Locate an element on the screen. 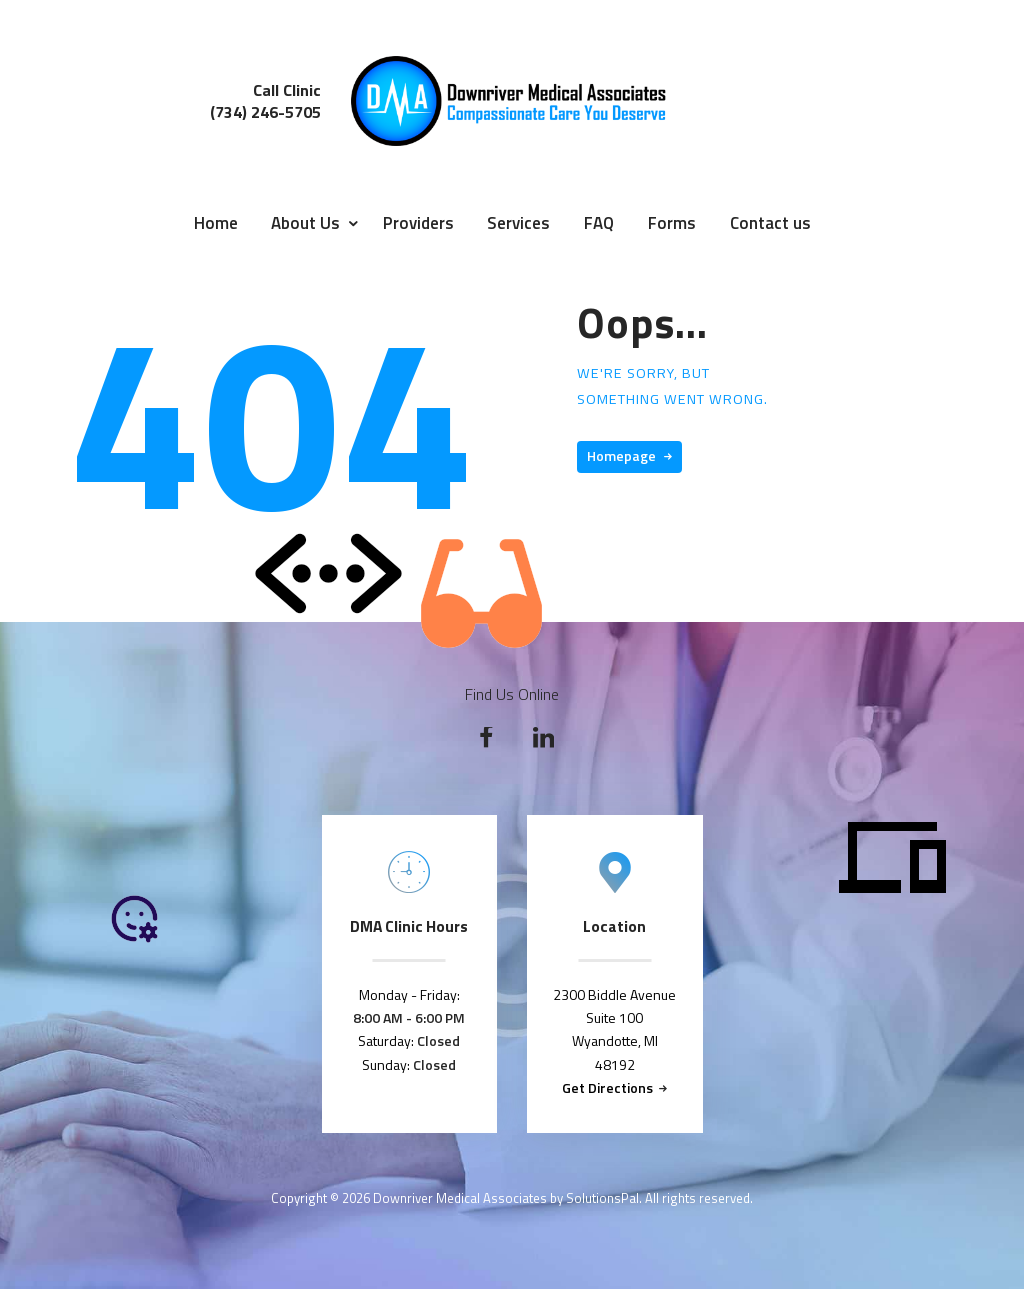  connect phone to computer or tablet is located at coordinates (892, 857).